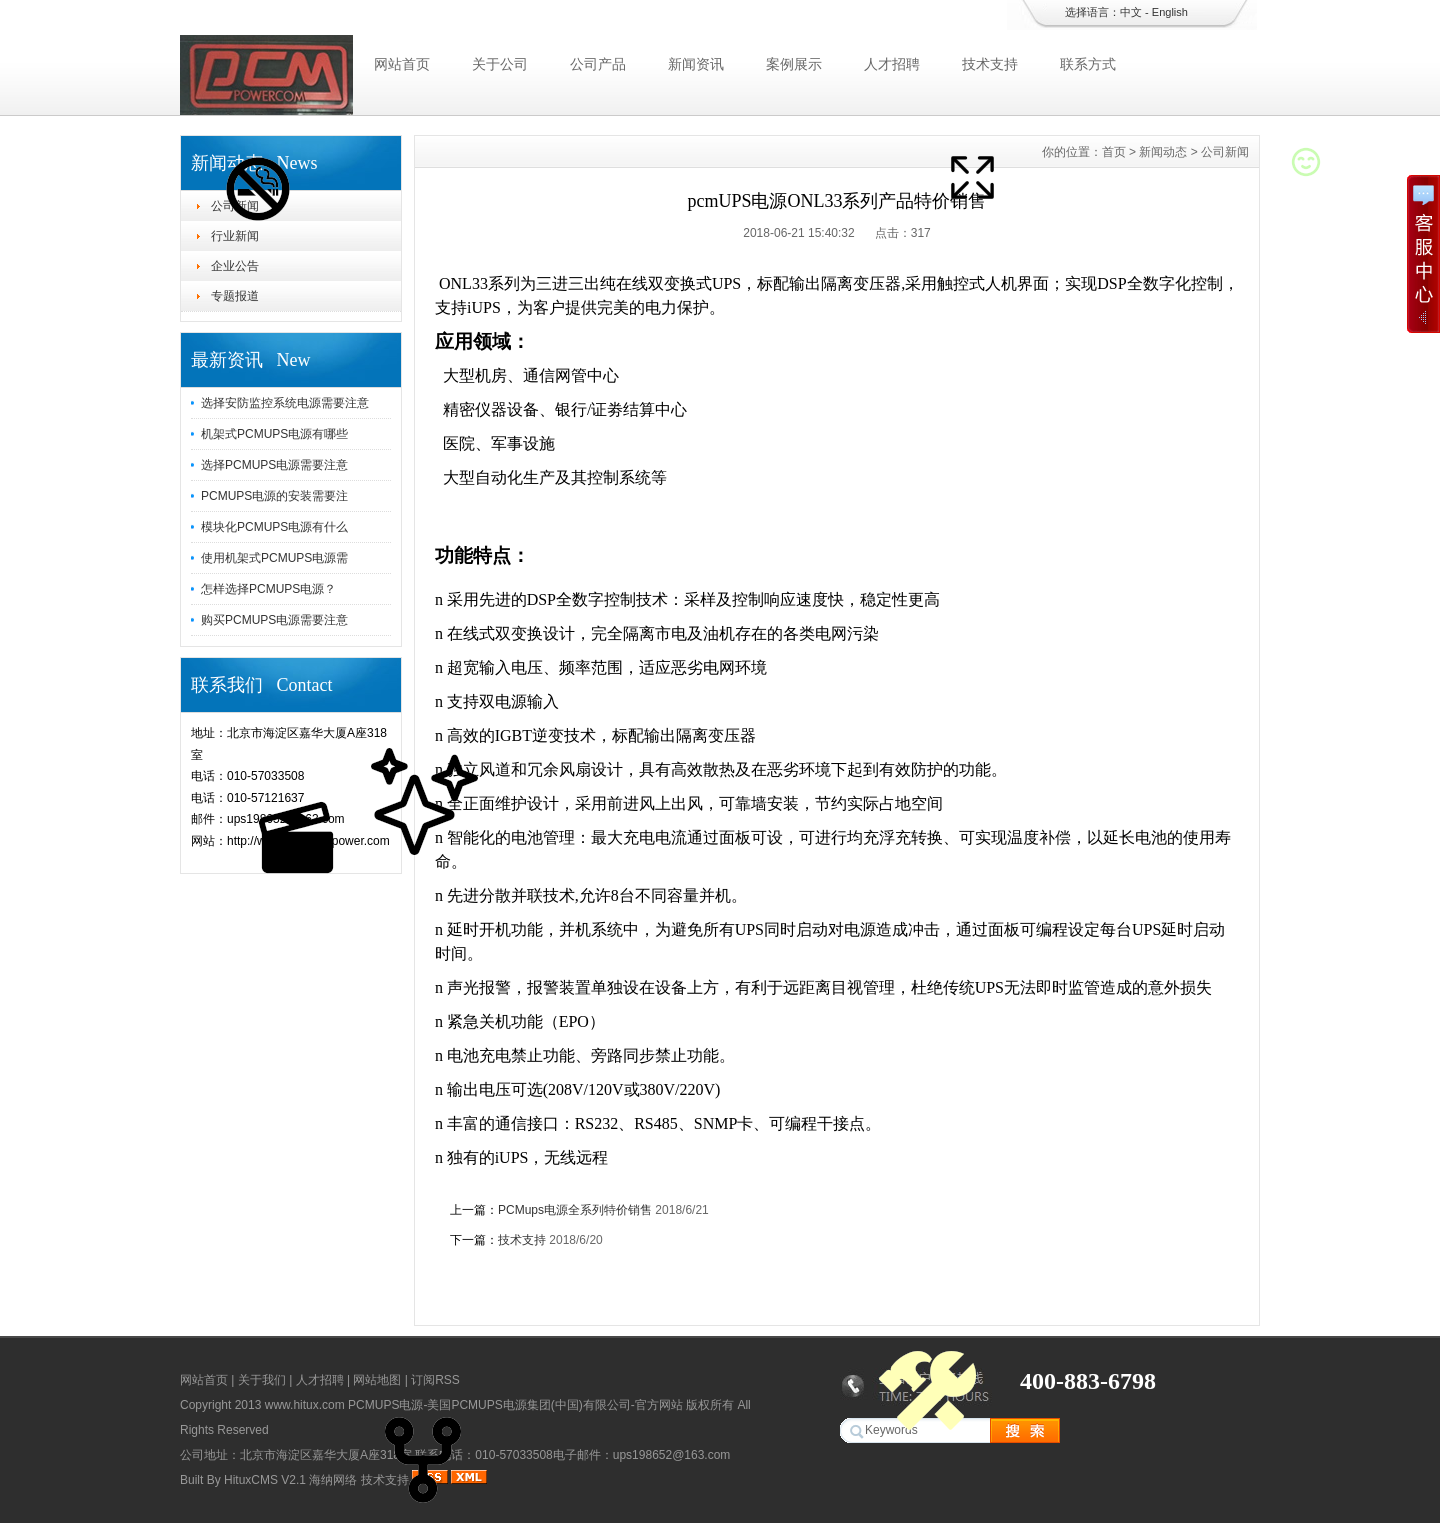  I want to click on indicates AI-generated or enhanced content, so click(424, 801).